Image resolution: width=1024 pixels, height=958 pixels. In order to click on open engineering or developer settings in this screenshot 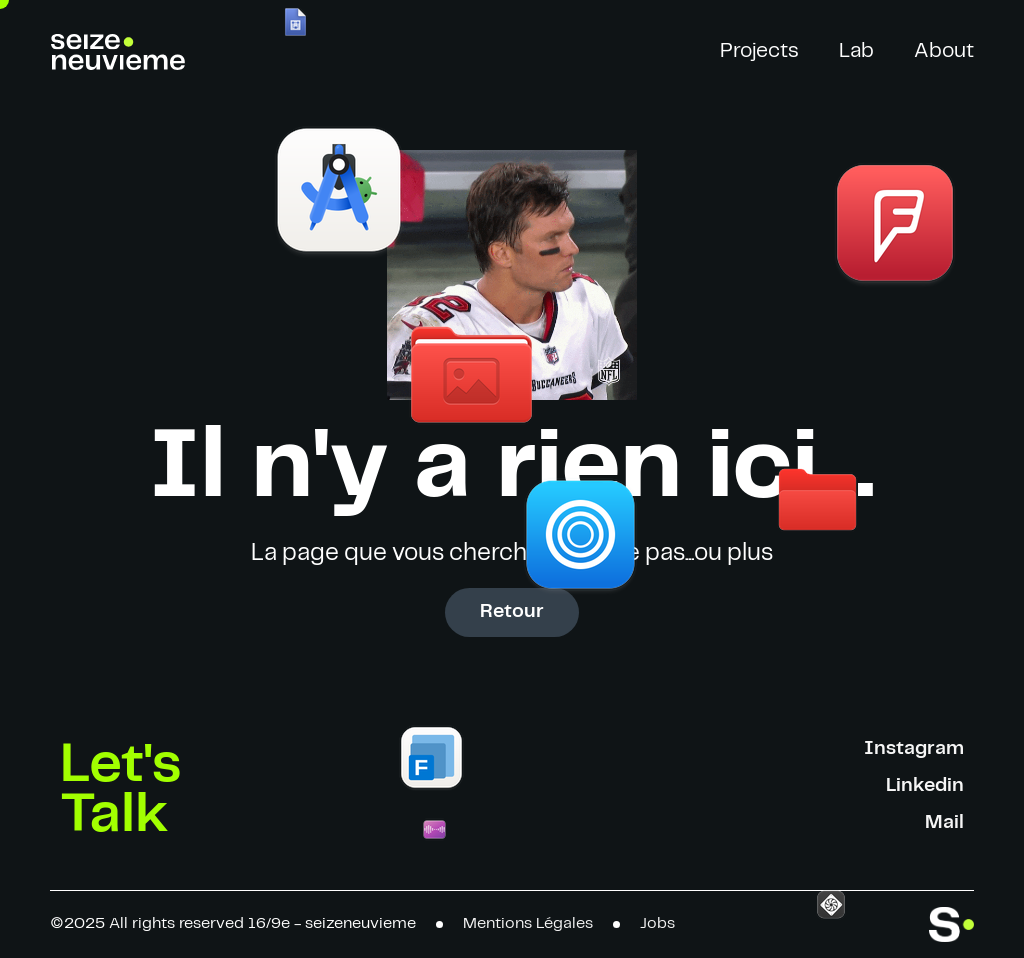, I will do `click(831, 905)`.